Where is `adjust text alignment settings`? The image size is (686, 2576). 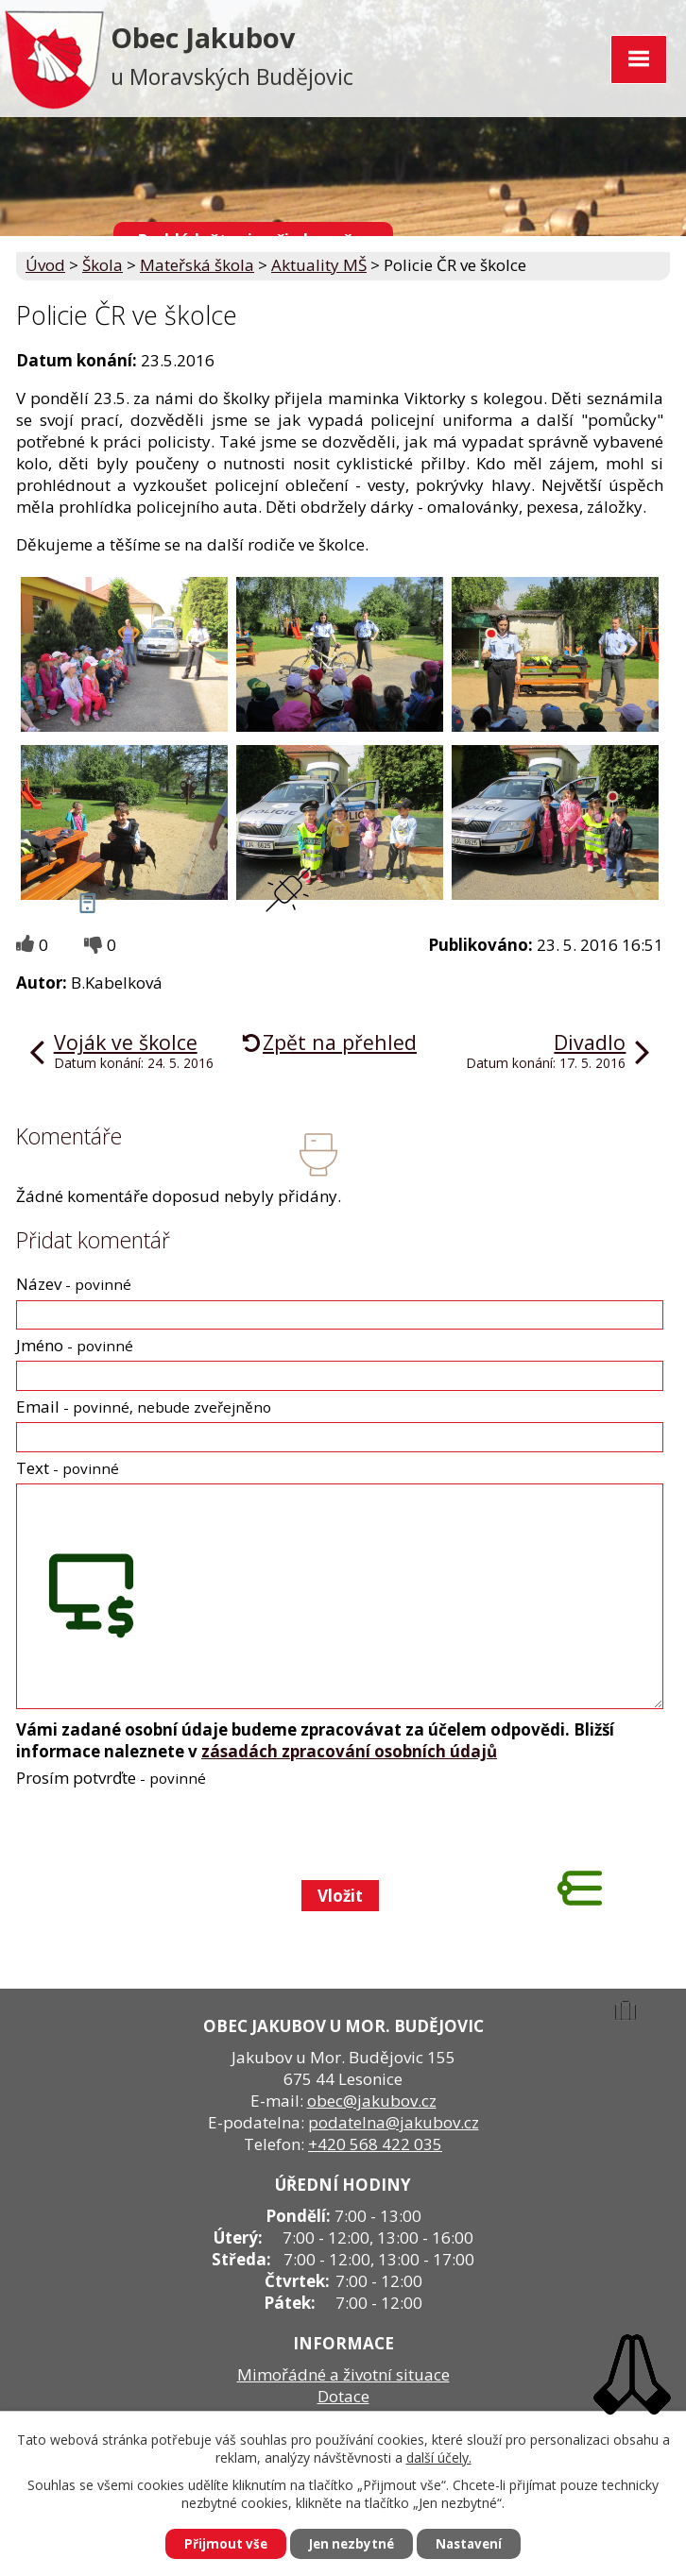 adjust text alignment settings is located at coordinates (579, 1888).